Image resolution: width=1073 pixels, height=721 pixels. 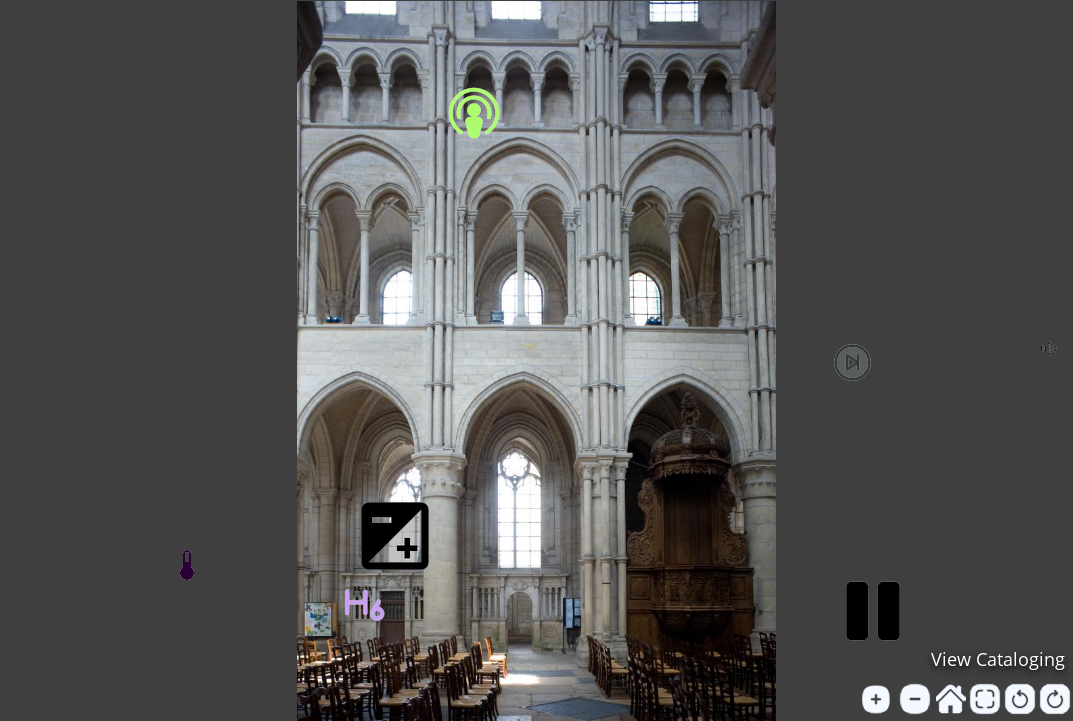 I want to click on format text as heading level 6, so click(x=362, y=604).